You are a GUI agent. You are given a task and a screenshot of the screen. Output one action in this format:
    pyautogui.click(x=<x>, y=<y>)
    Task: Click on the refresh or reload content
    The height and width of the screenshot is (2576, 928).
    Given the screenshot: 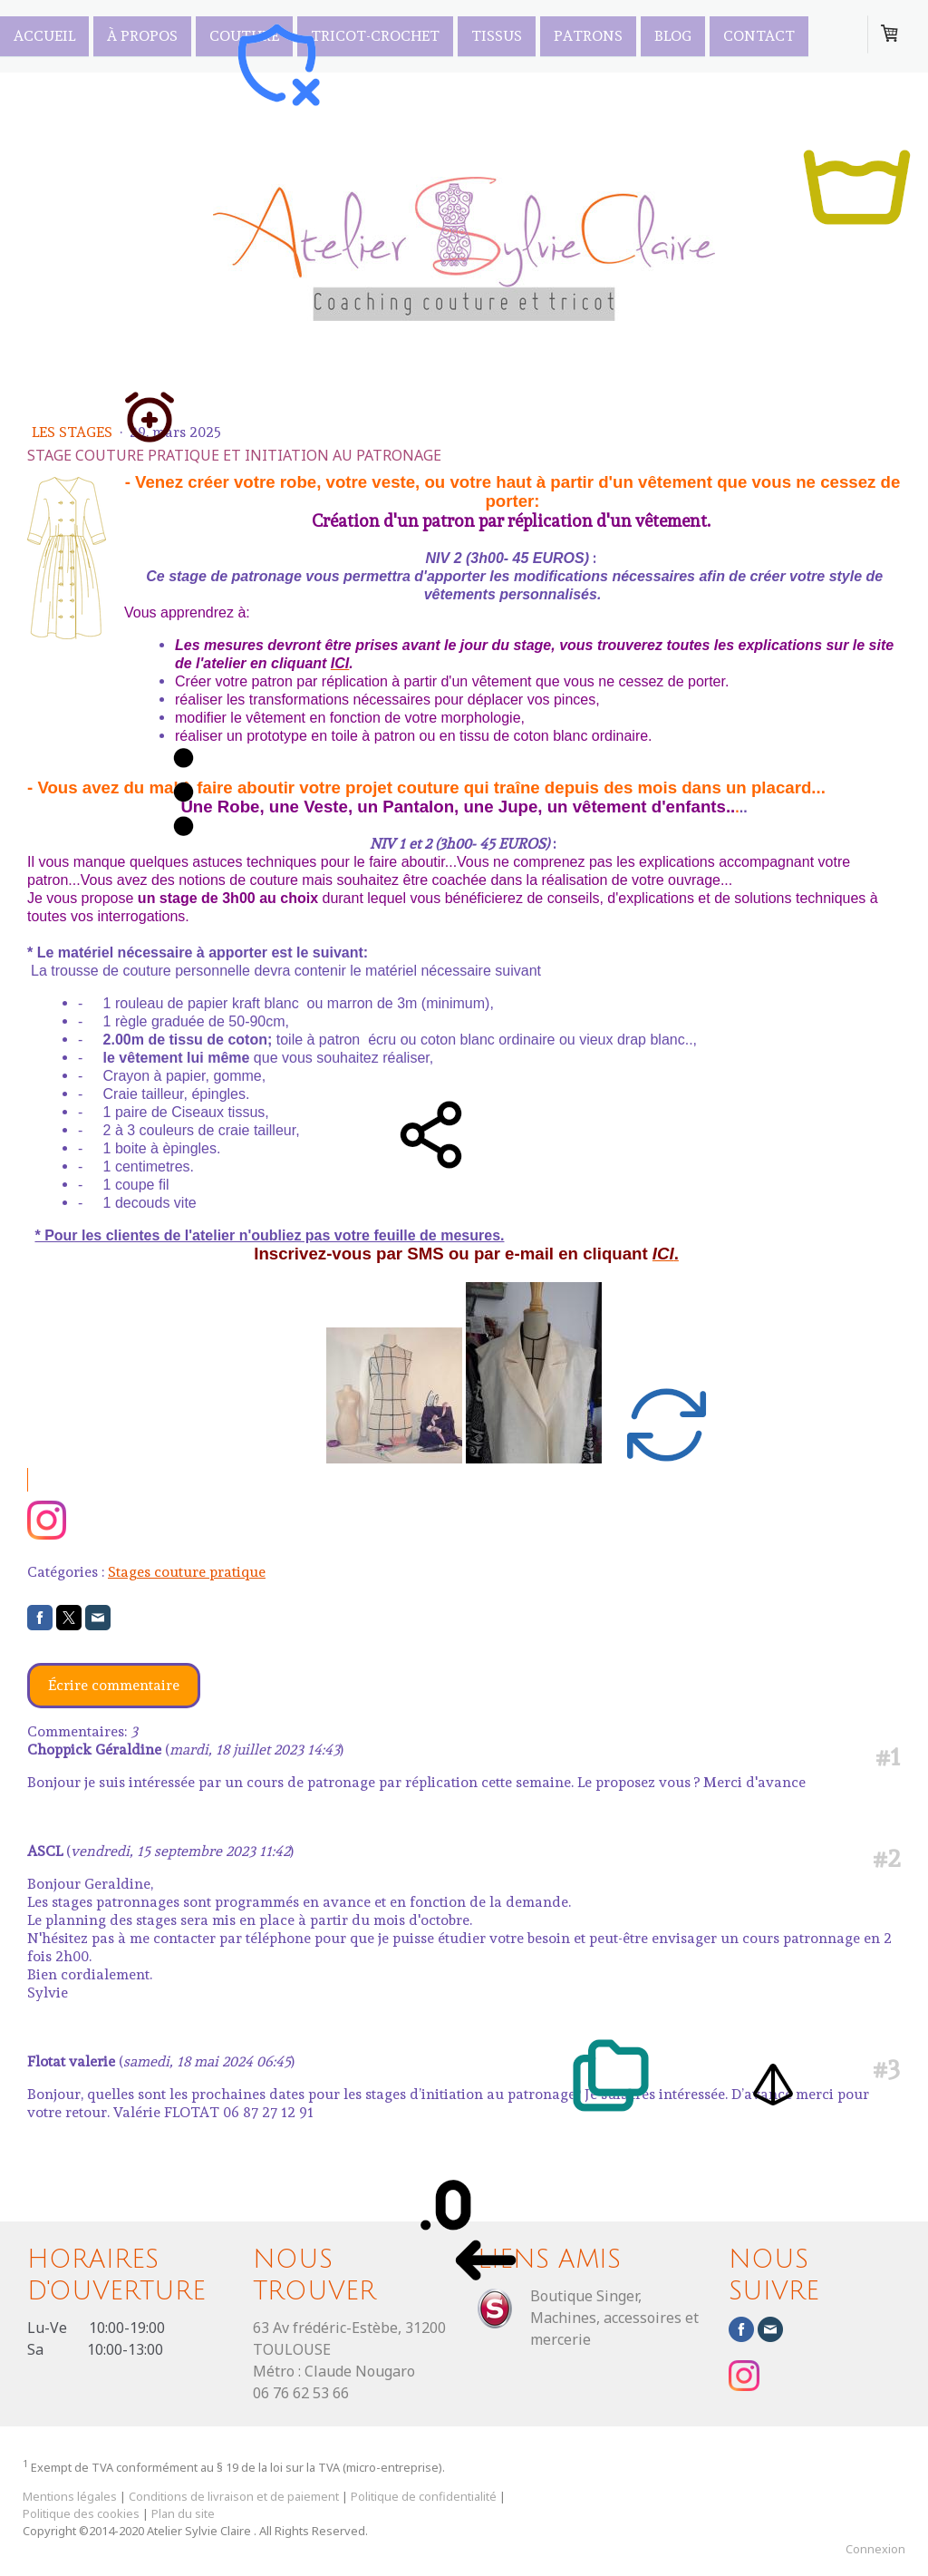 What is the action you would take?
    pyautogui.click(x=666, y=1424)
    